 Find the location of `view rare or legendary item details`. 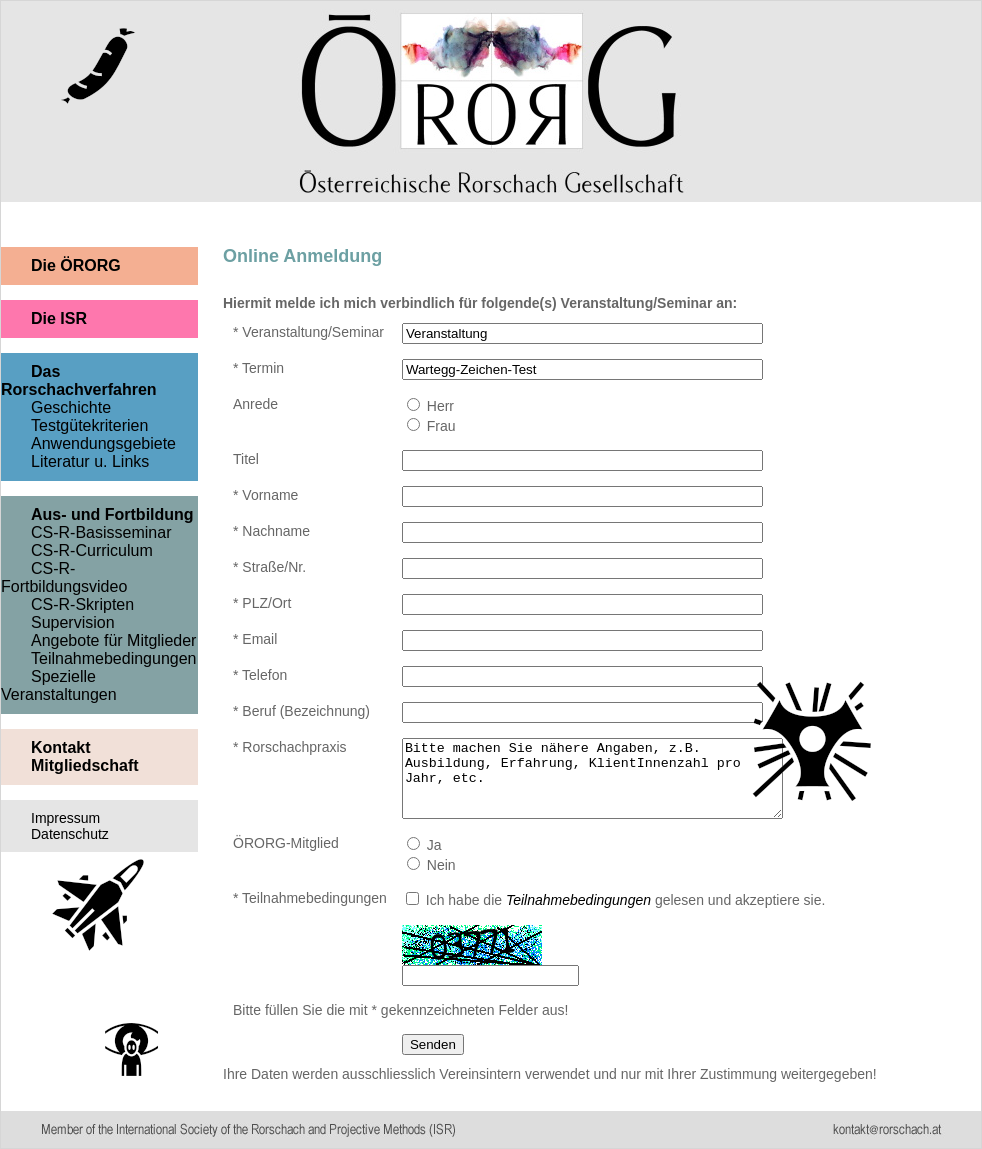

view rare or legendary item details is located at coordinates (812, 741).